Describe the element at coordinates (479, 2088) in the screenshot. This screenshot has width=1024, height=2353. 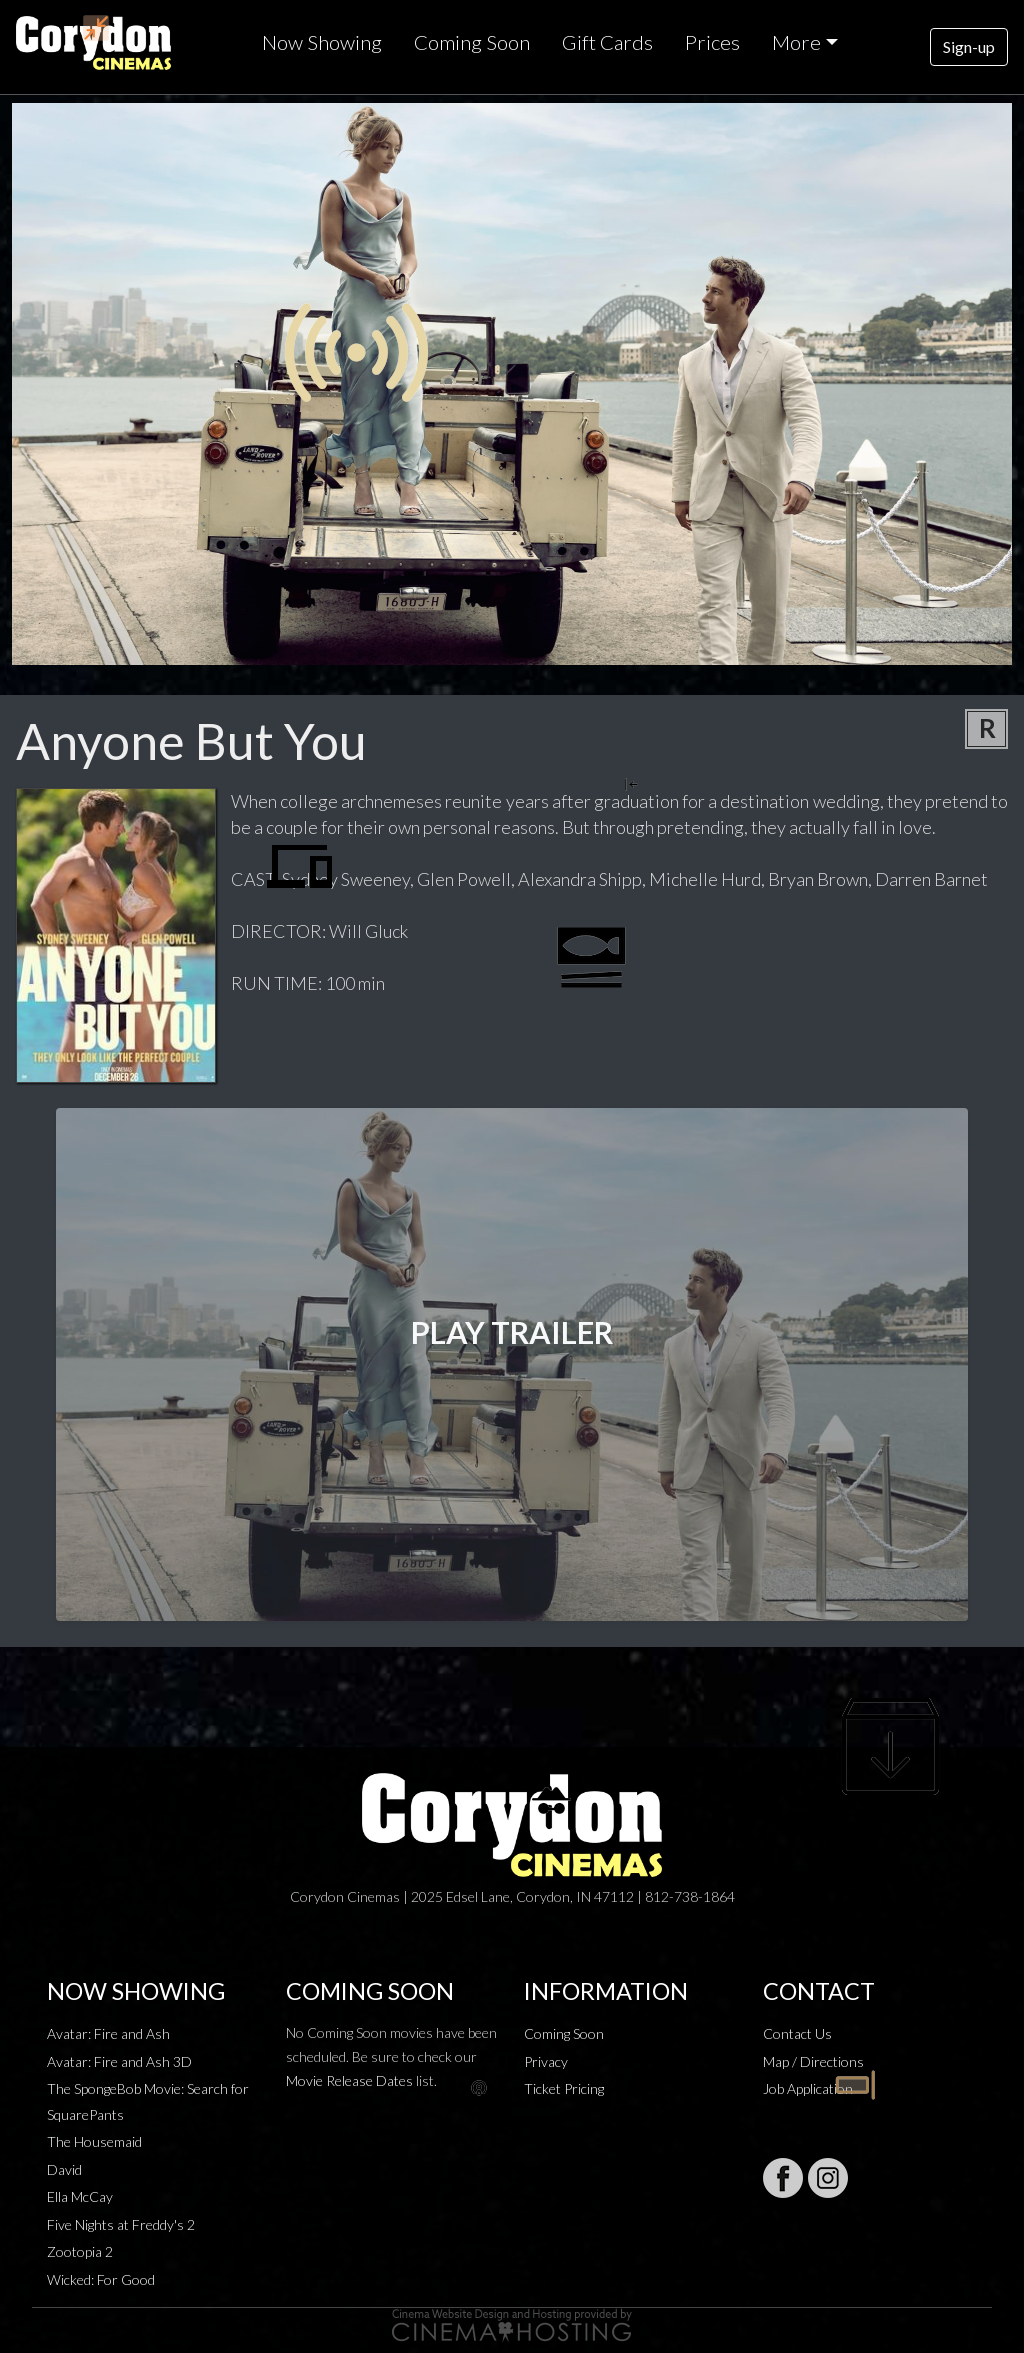
I see `open Apple Podcasts app` at that location.